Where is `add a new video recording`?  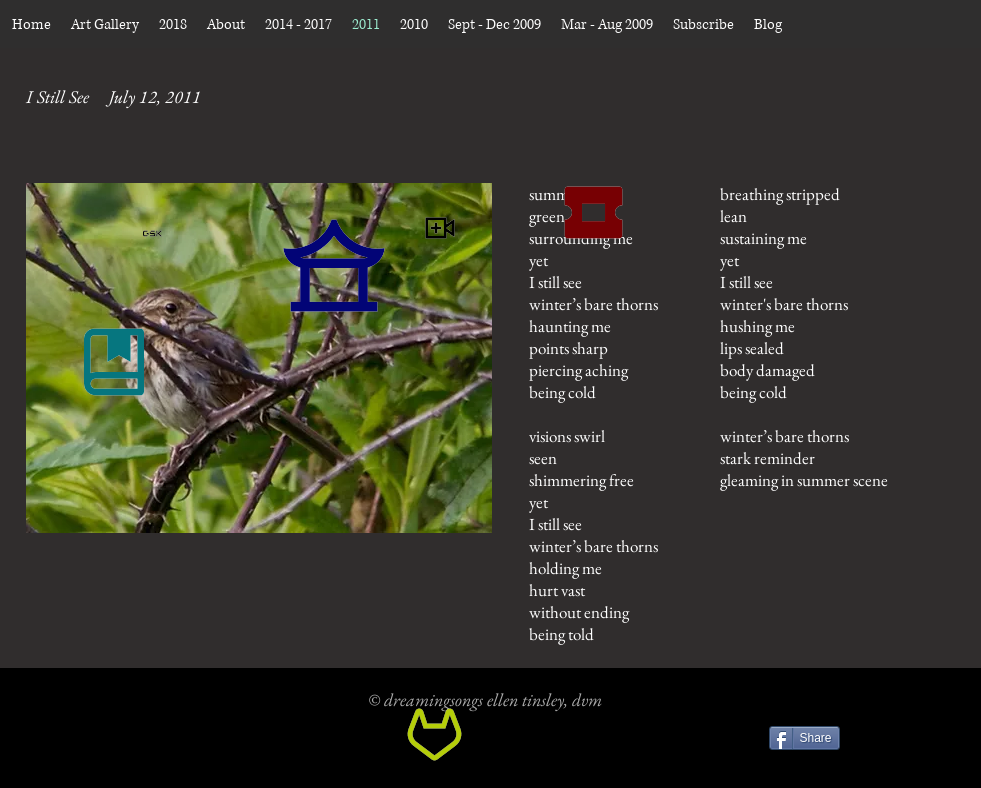 add a new video recording is located at coordinates (440, 228).